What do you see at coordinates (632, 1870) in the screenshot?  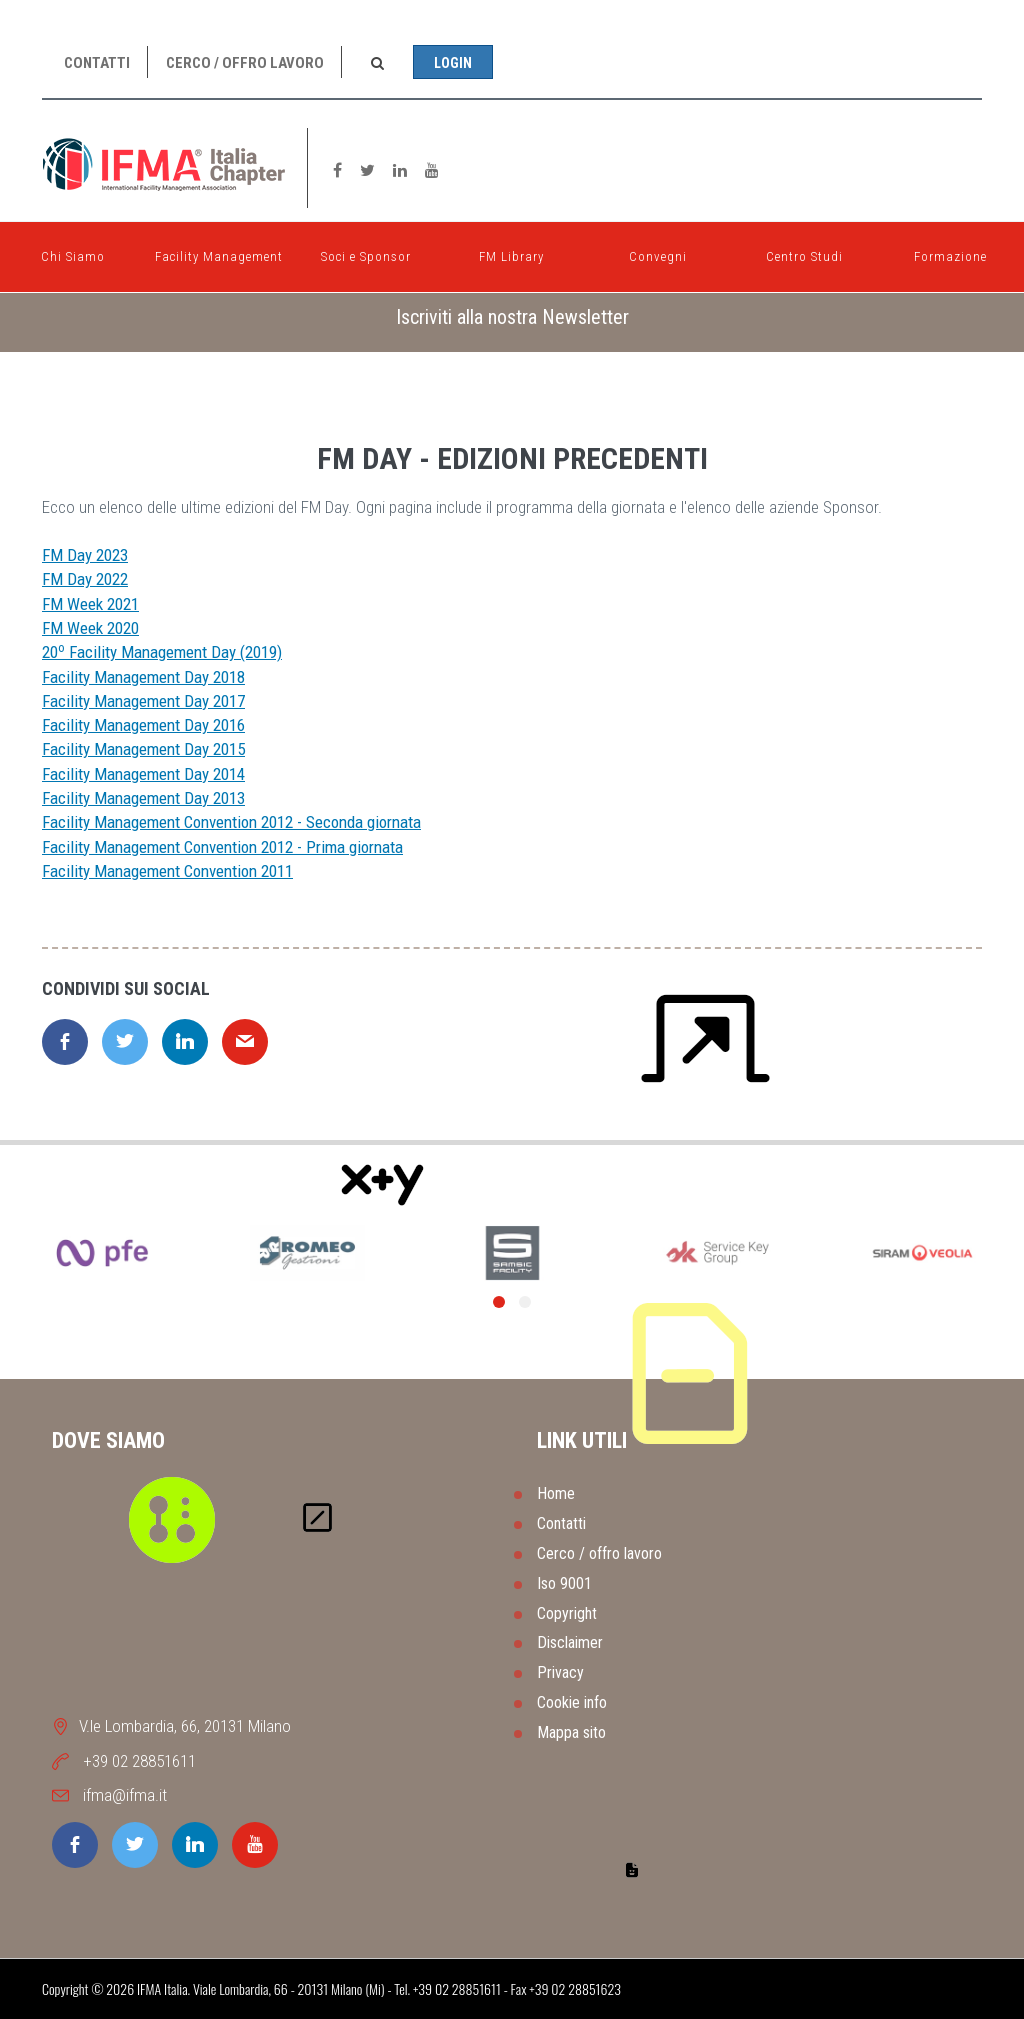 I see `view a friendly or positive document` at bounding box center [632, 1870].